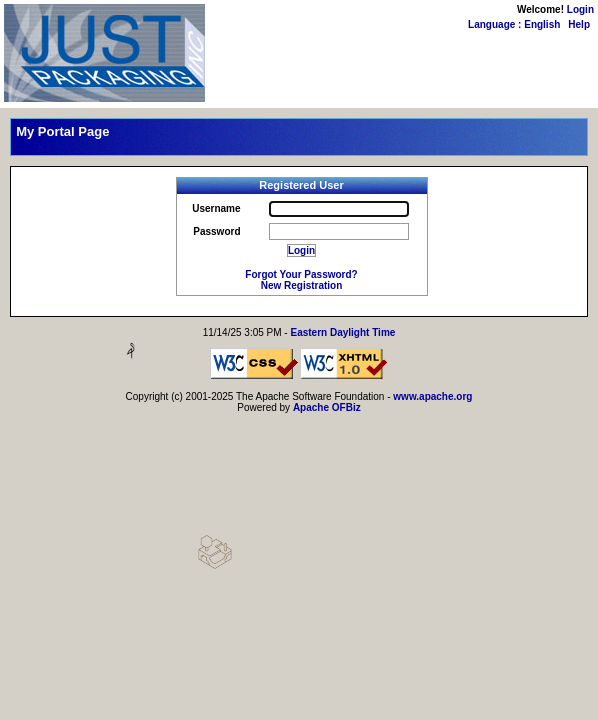  I want to click on launch minetest game, so click(215, 552).